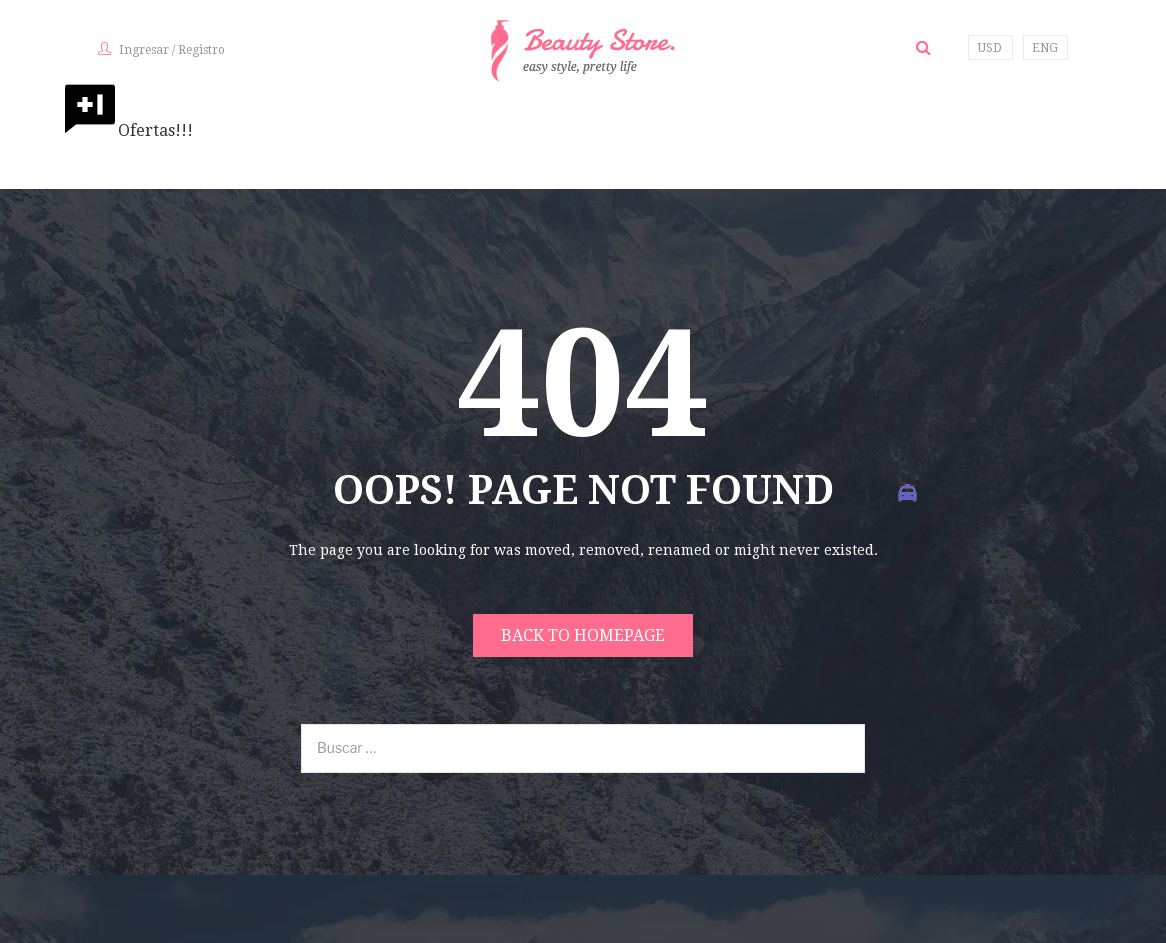 Image resolution: width=1166 pixels, height=943 pixels. What do you see at coordinates (90, 107) in the screenshot?
I see `add a follow-up message to a conversation` at bounding box center [90, 107].